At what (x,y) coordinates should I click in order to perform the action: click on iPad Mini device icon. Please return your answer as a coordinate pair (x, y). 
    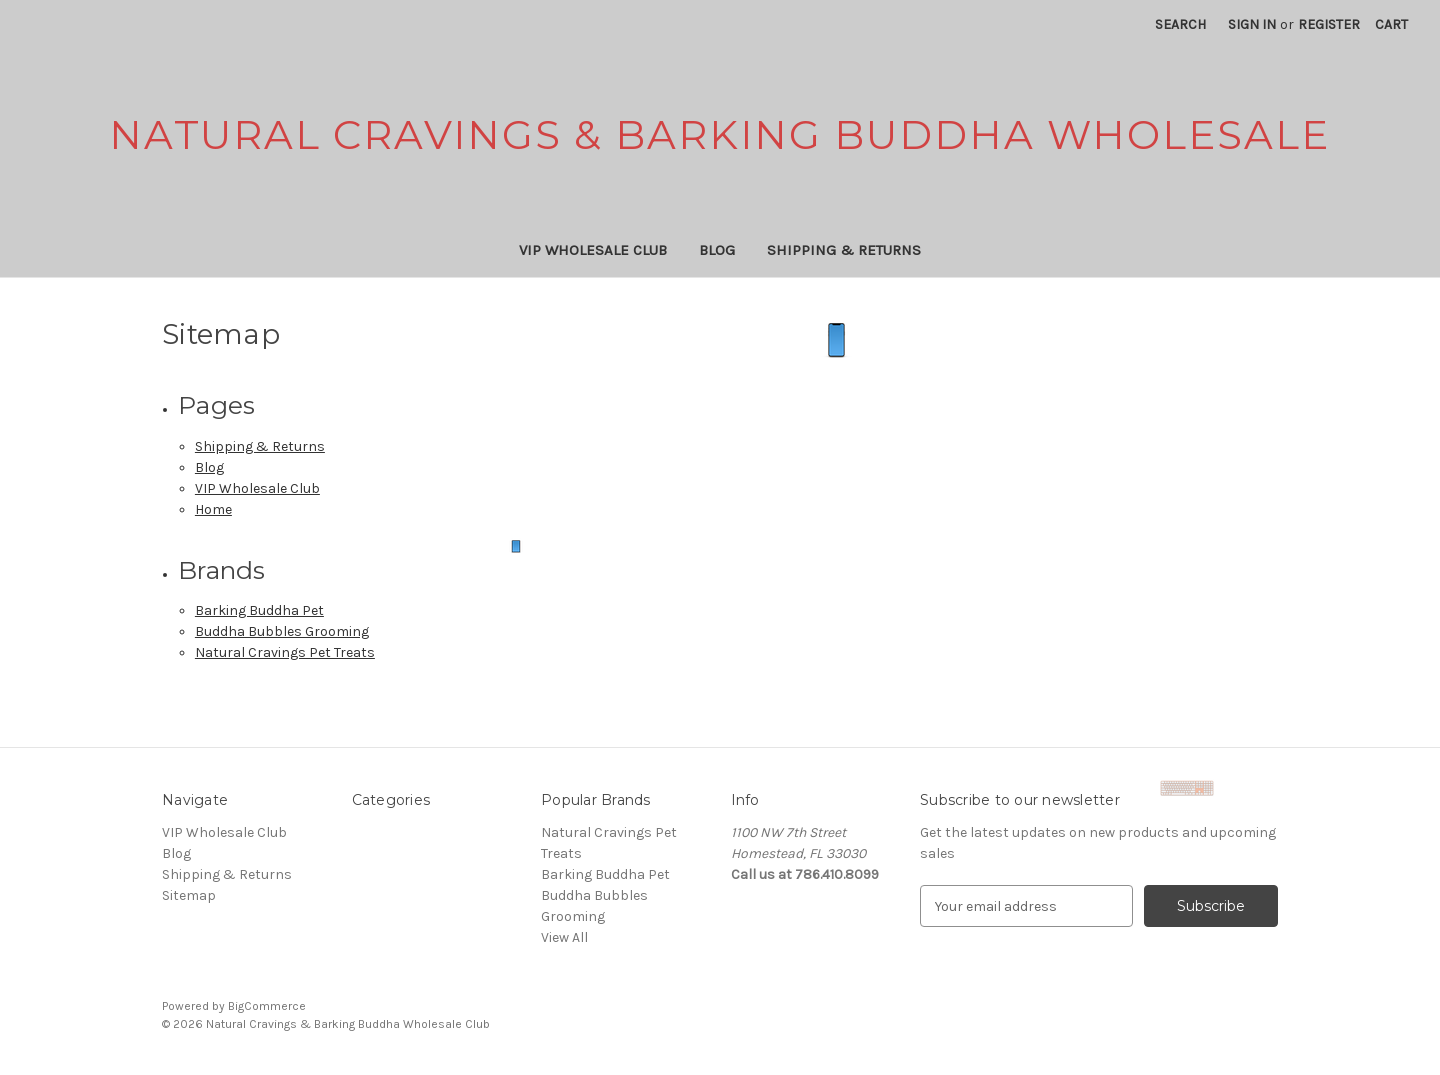
    Looking at the image, I should click on (516, 545).